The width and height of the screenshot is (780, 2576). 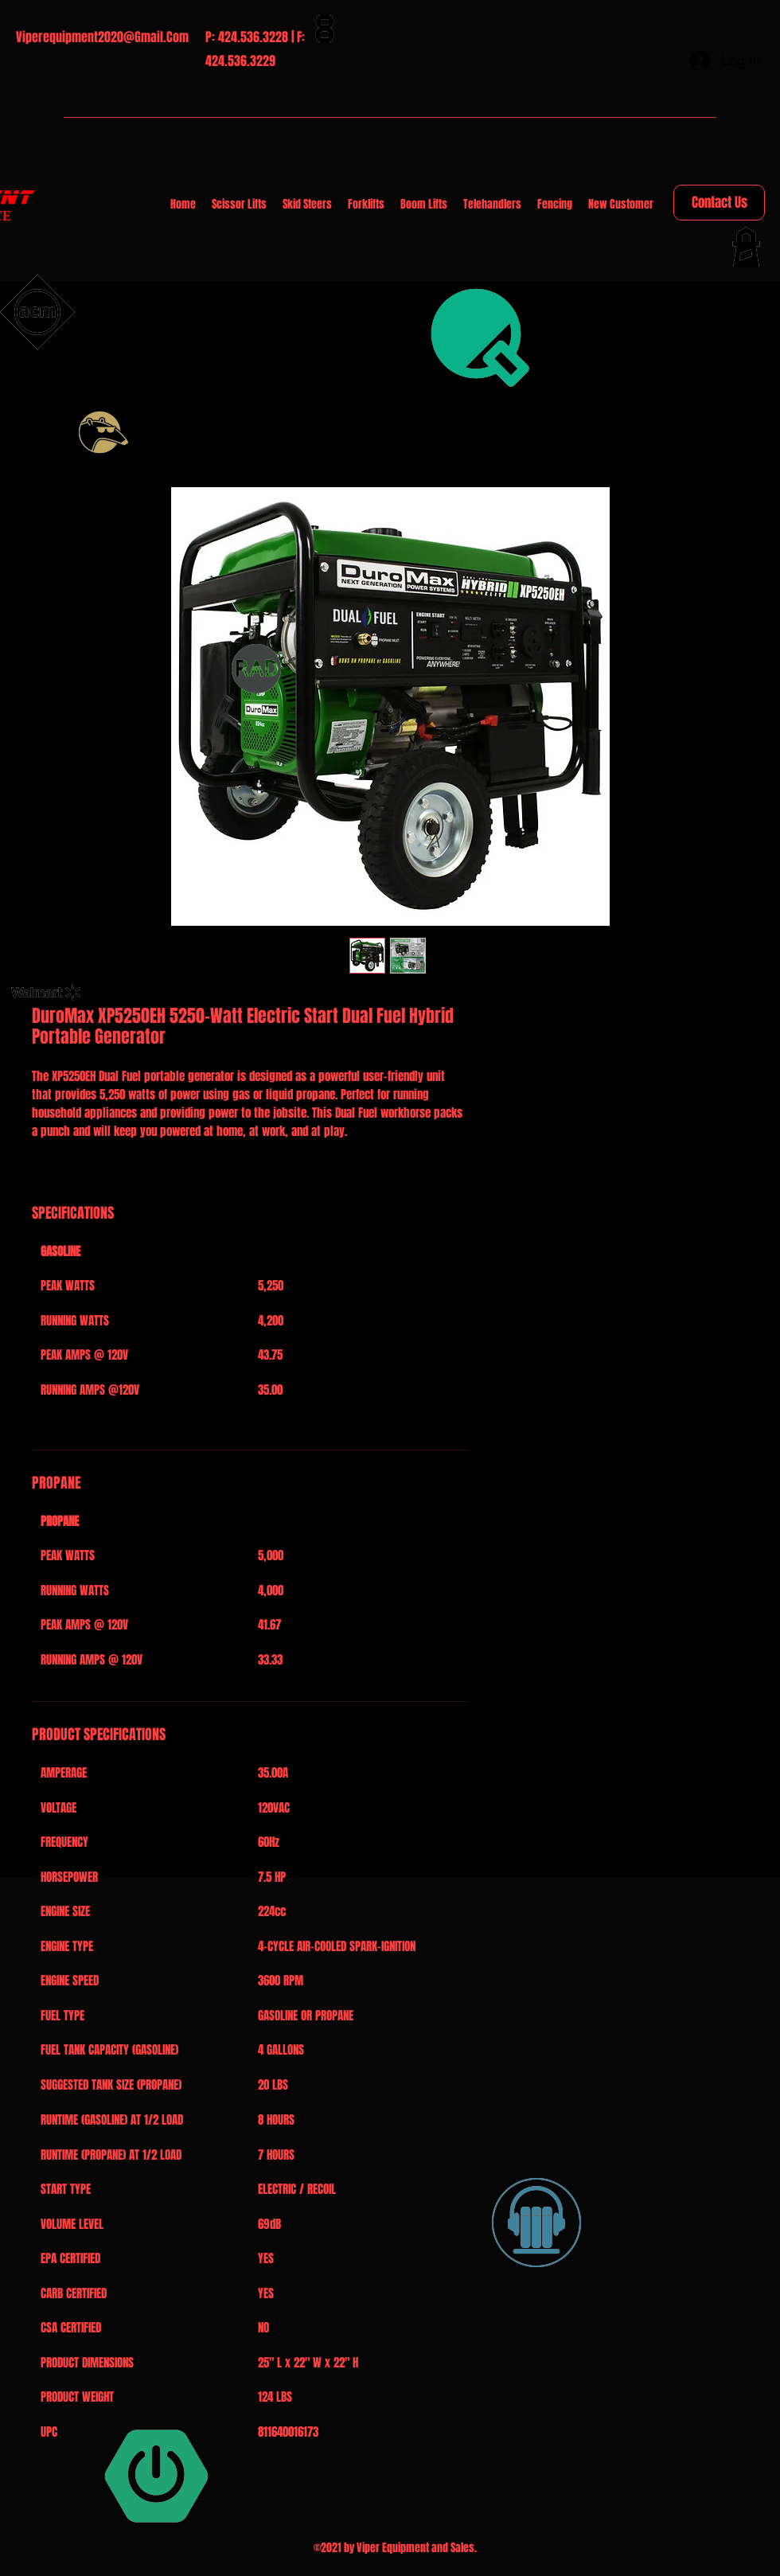 What do you see at coordinates (536, 2223) in the screenshot?
I see `open audiobookshelf app` at bounding box center [536, 2223].